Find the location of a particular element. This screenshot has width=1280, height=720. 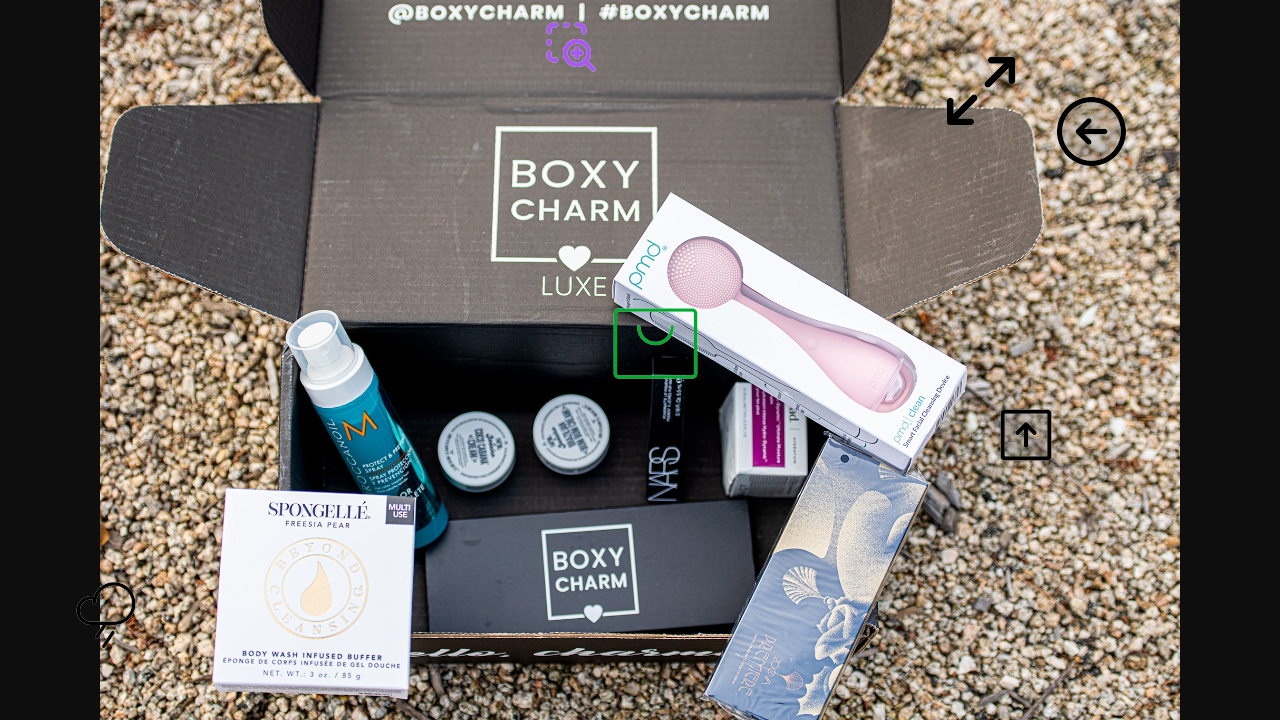

go back to the previous screen is located at coordinates (1091, 131).